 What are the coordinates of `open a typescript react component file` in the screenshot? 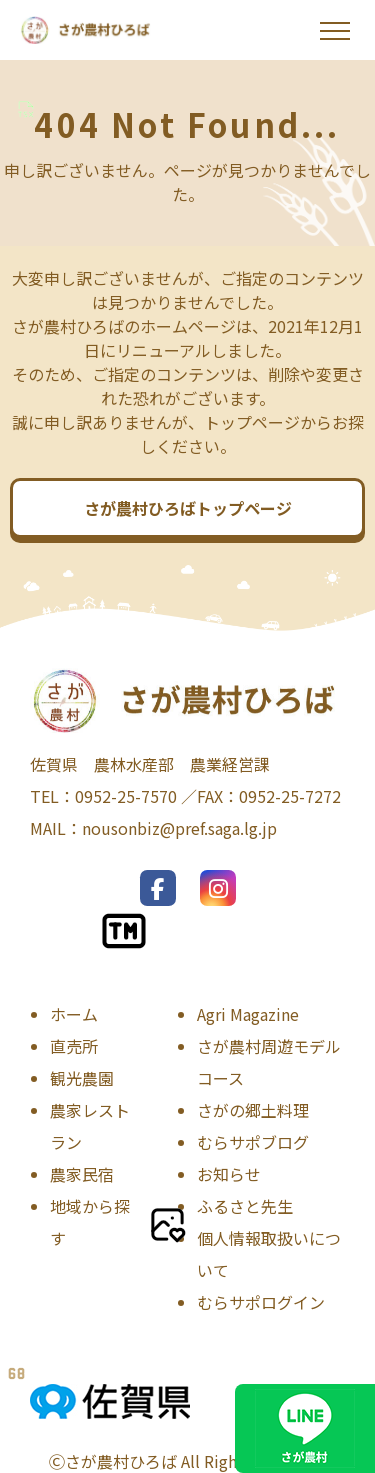 It's located at (26, 110).